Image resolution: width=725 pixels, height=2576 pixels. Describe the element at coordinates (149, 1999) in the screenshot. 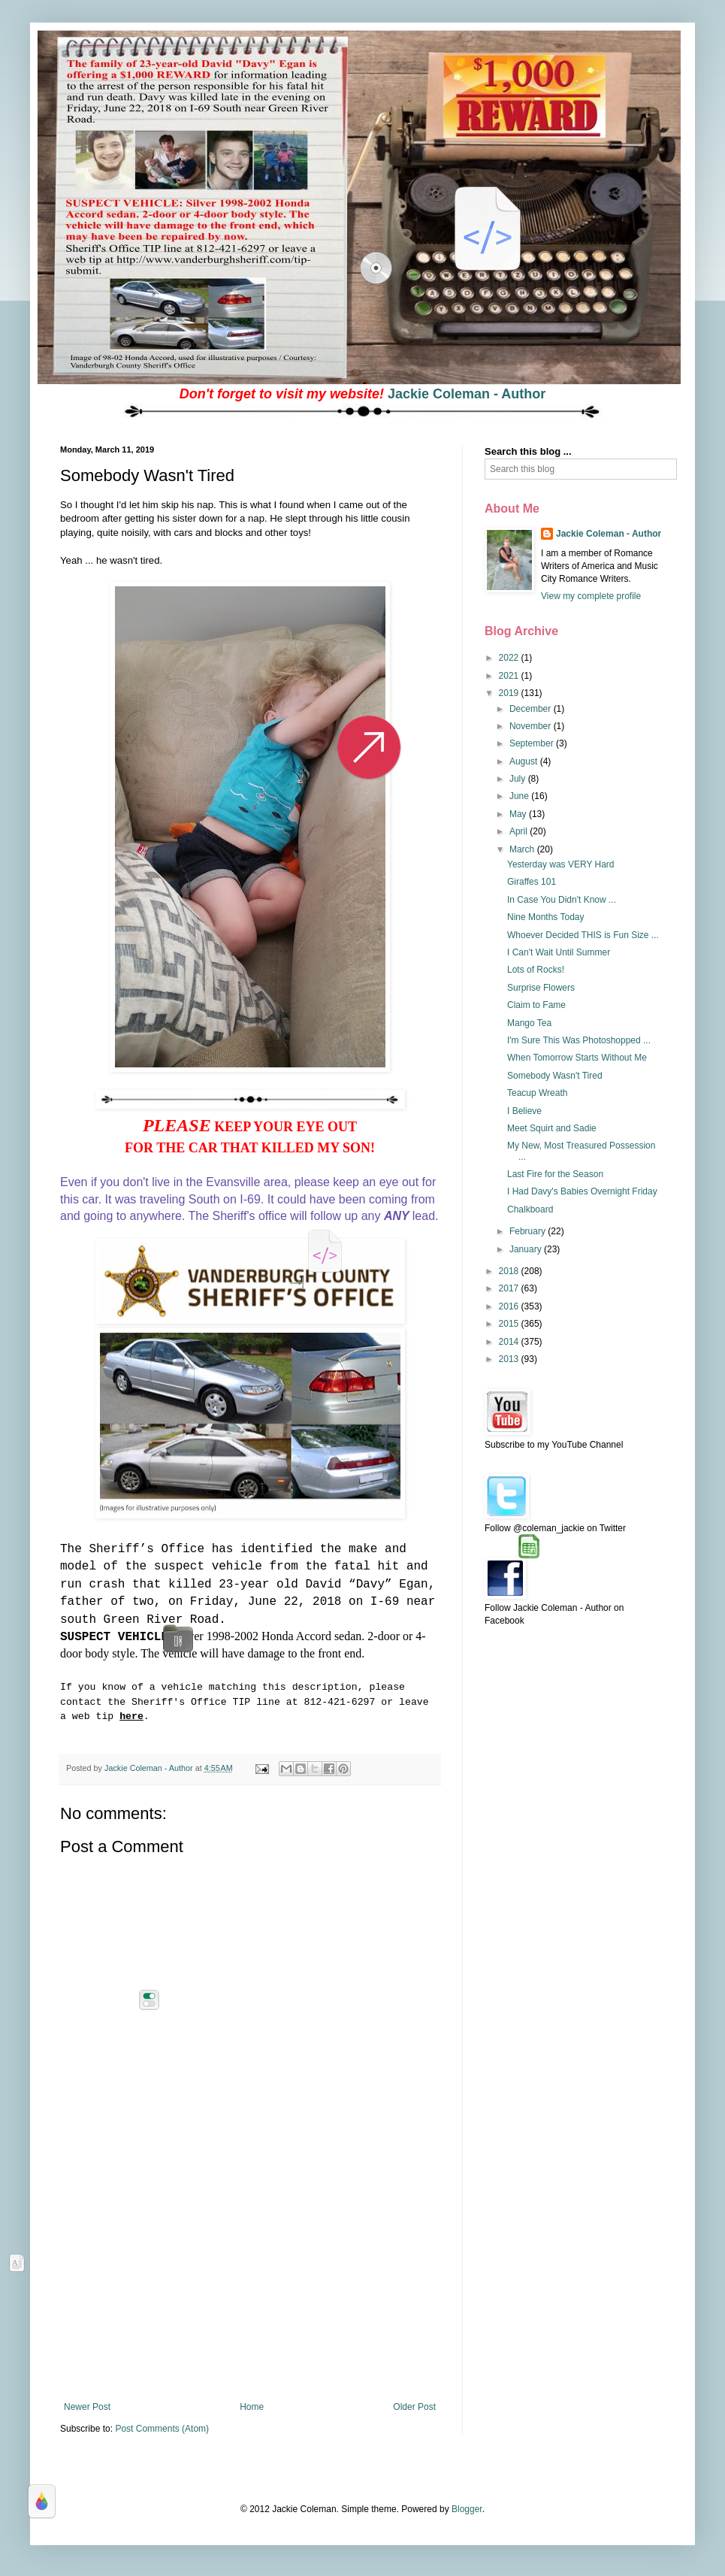

I see `open system settings or preferences` at that location.